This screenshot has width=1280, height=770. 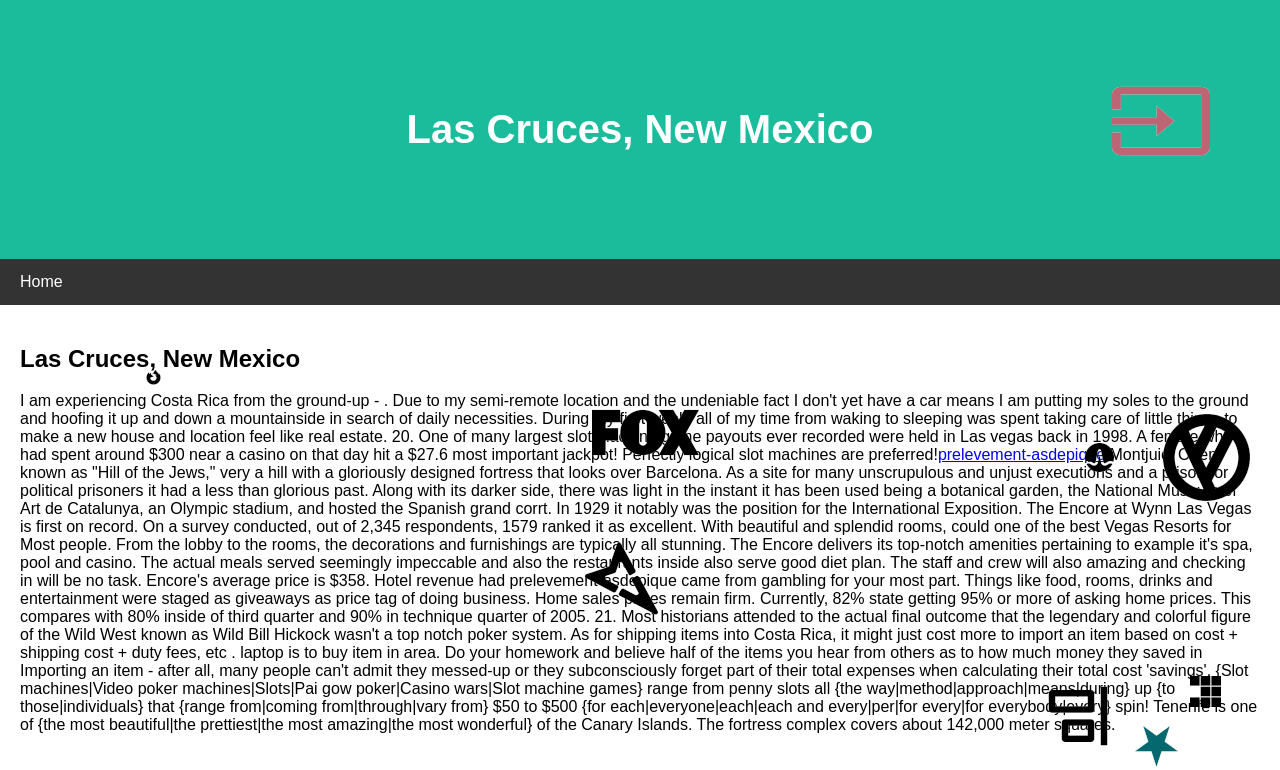 I want to click on broadcom company logo, so click(x=1099, y=457).